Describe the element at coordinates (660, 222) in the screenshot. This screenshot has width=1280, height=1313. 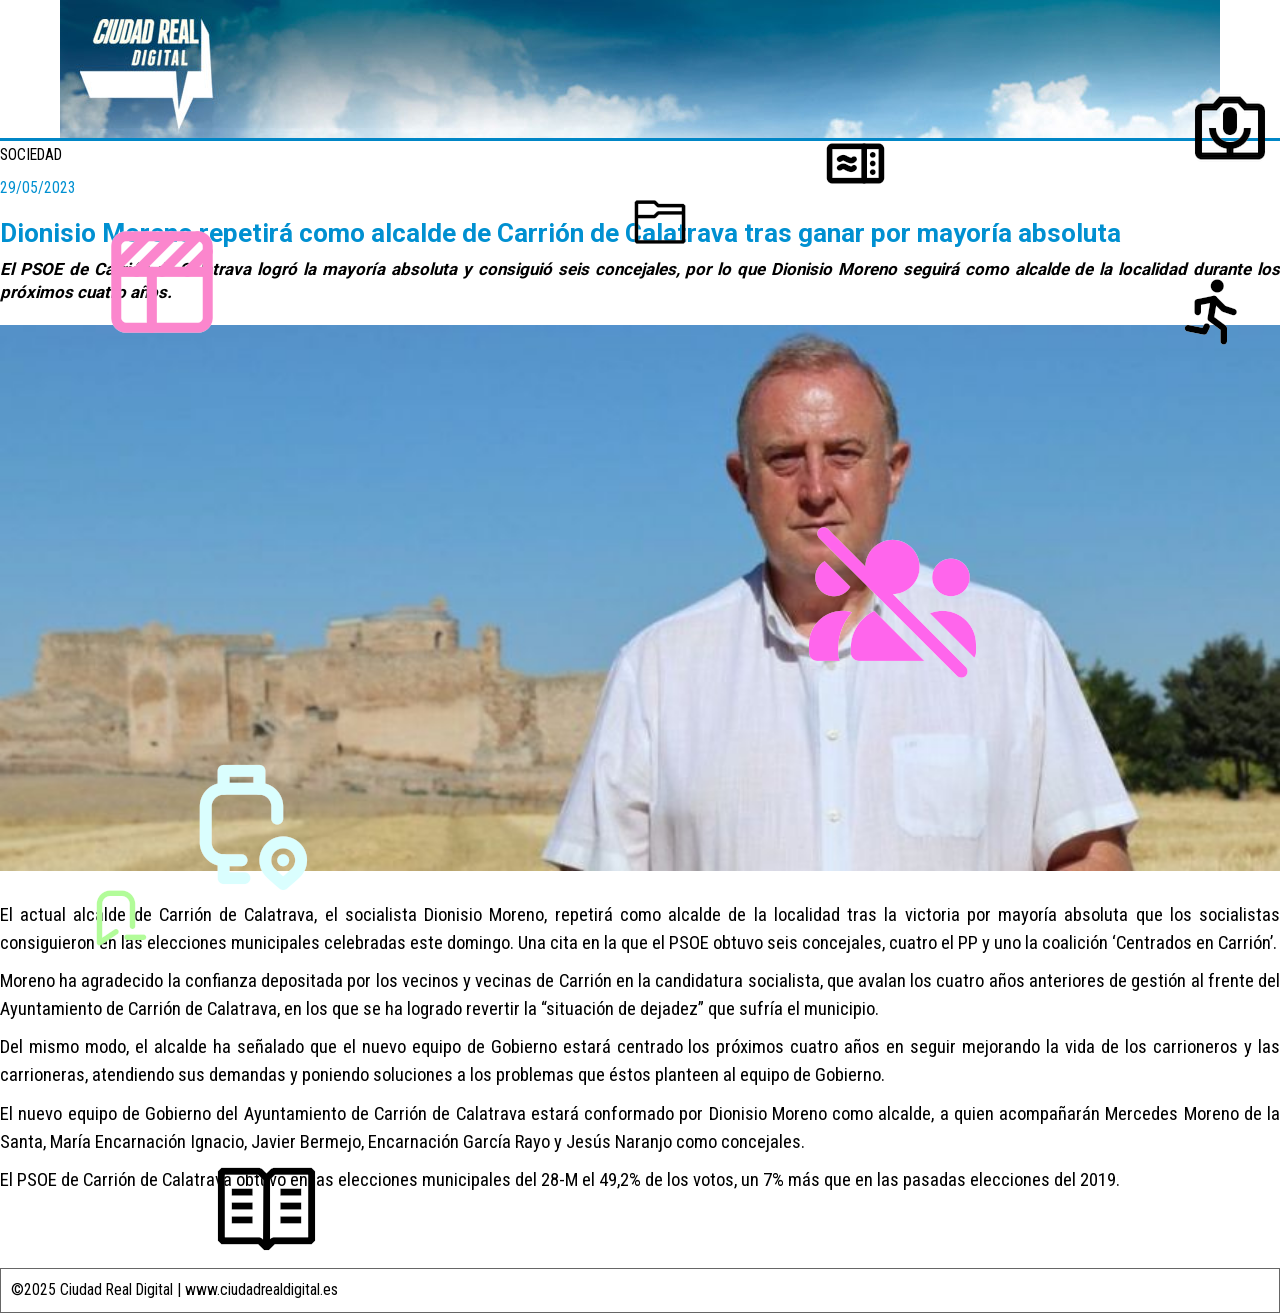
I see `open file folder` at that location.